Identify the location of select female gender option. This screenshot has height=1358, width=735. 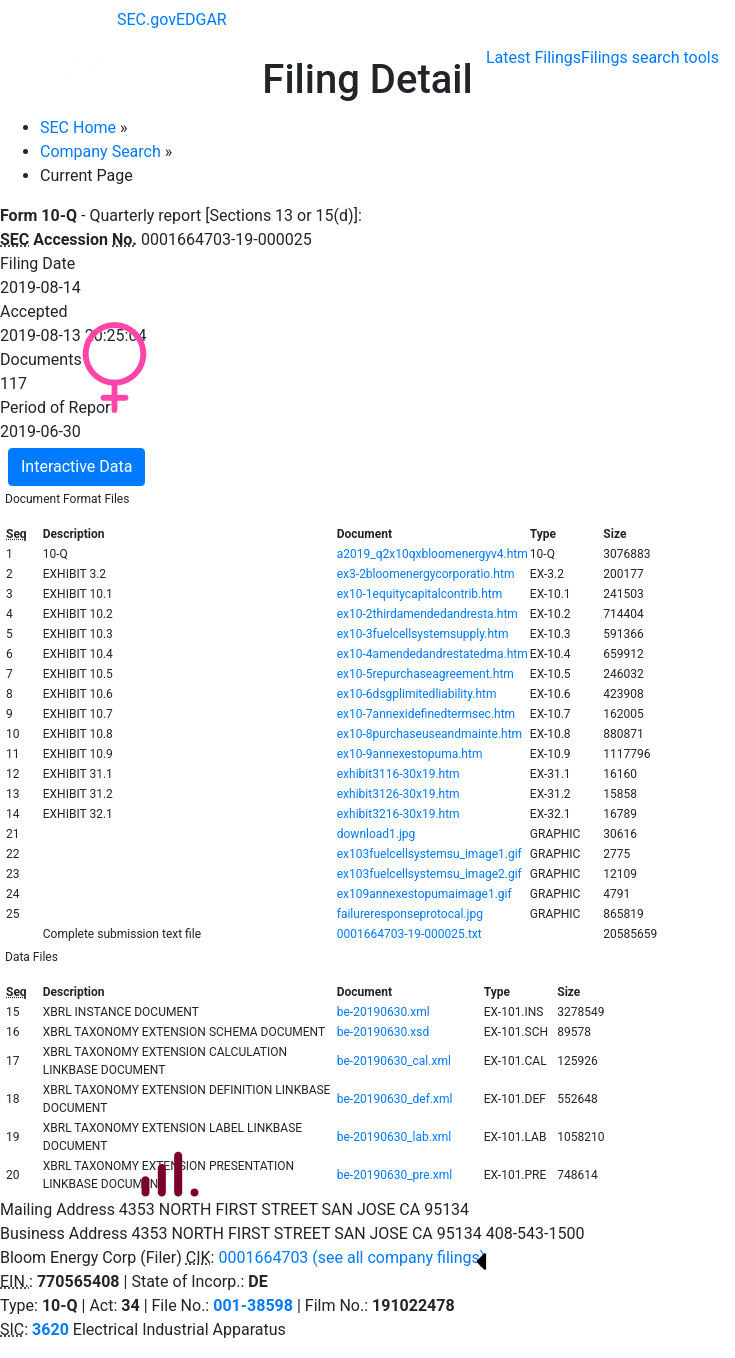
(114, 367).